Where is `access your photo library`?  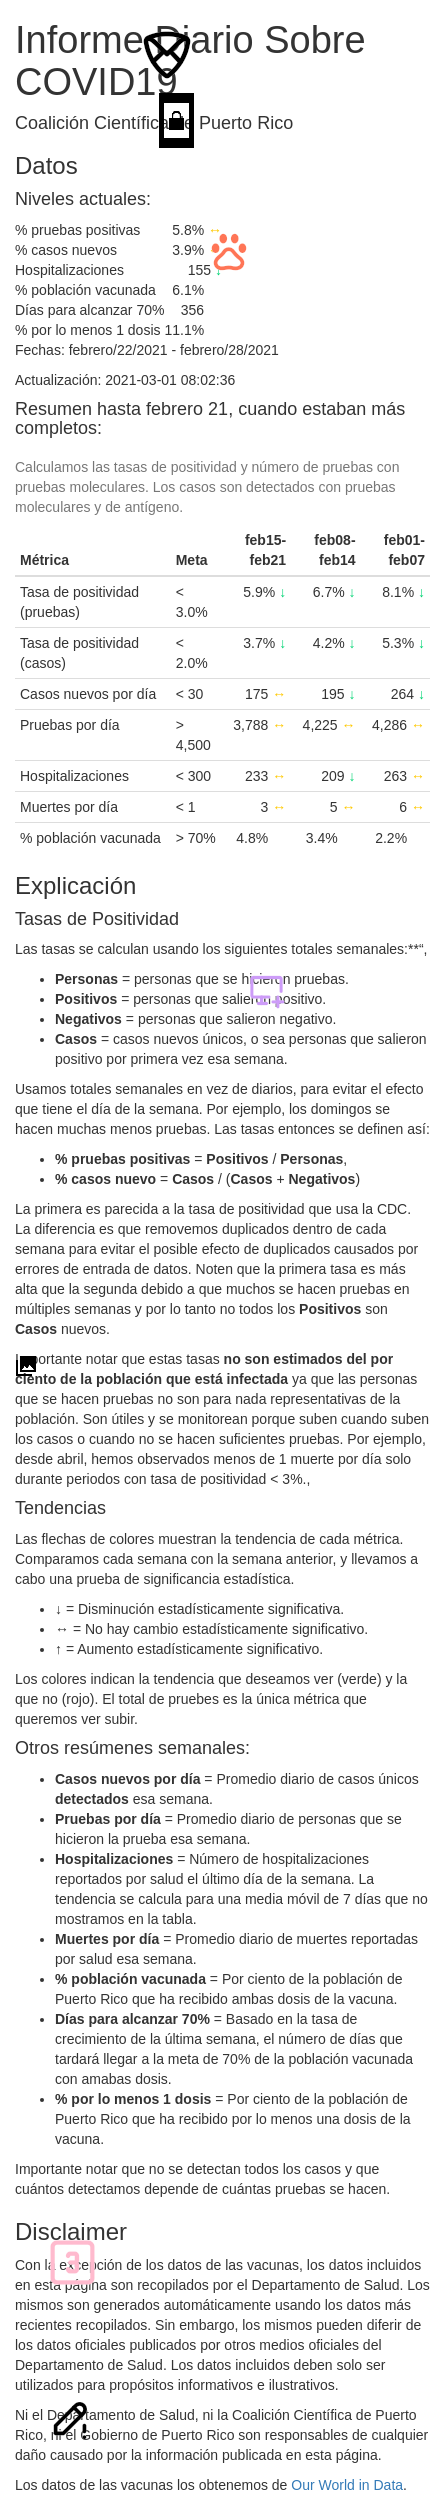
access your photo library is located at coordinates (26, 1366).